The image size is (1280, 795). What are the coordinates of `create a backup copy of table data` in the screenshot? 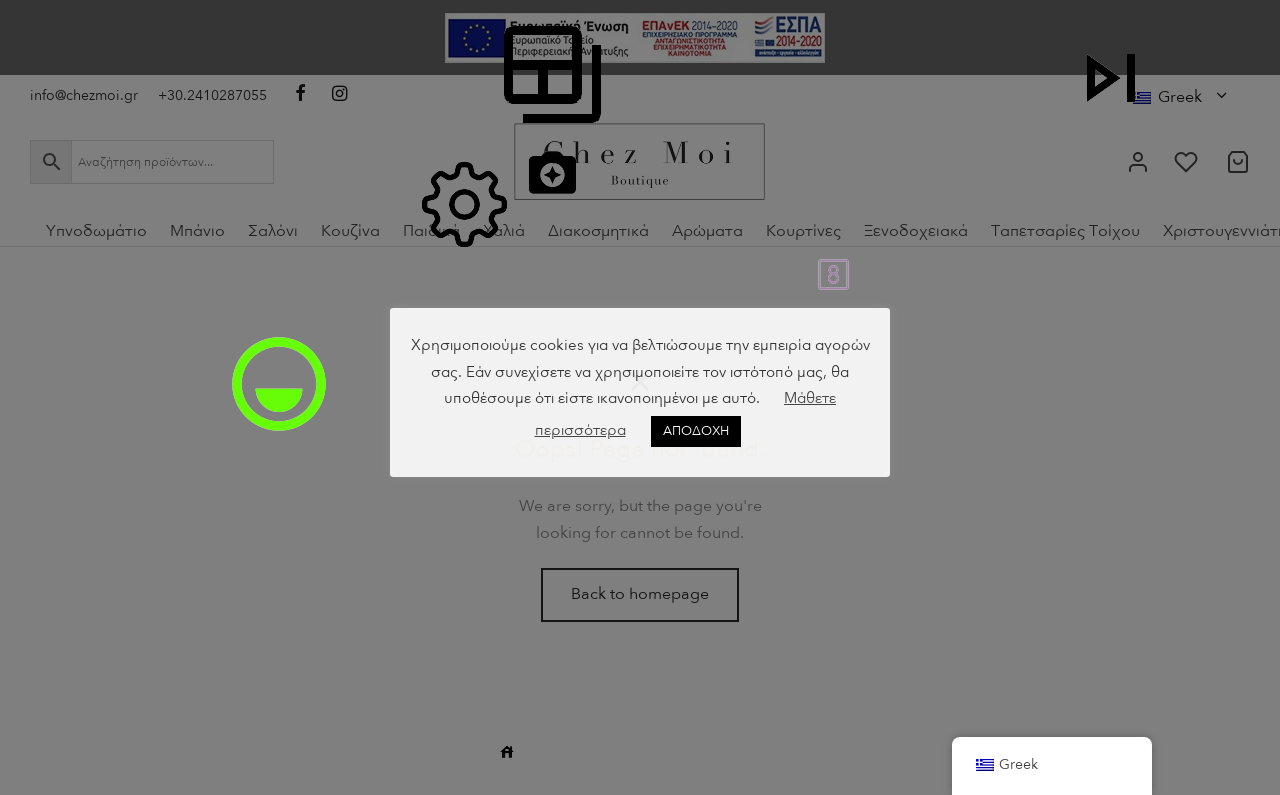 It's located at (552, 74).